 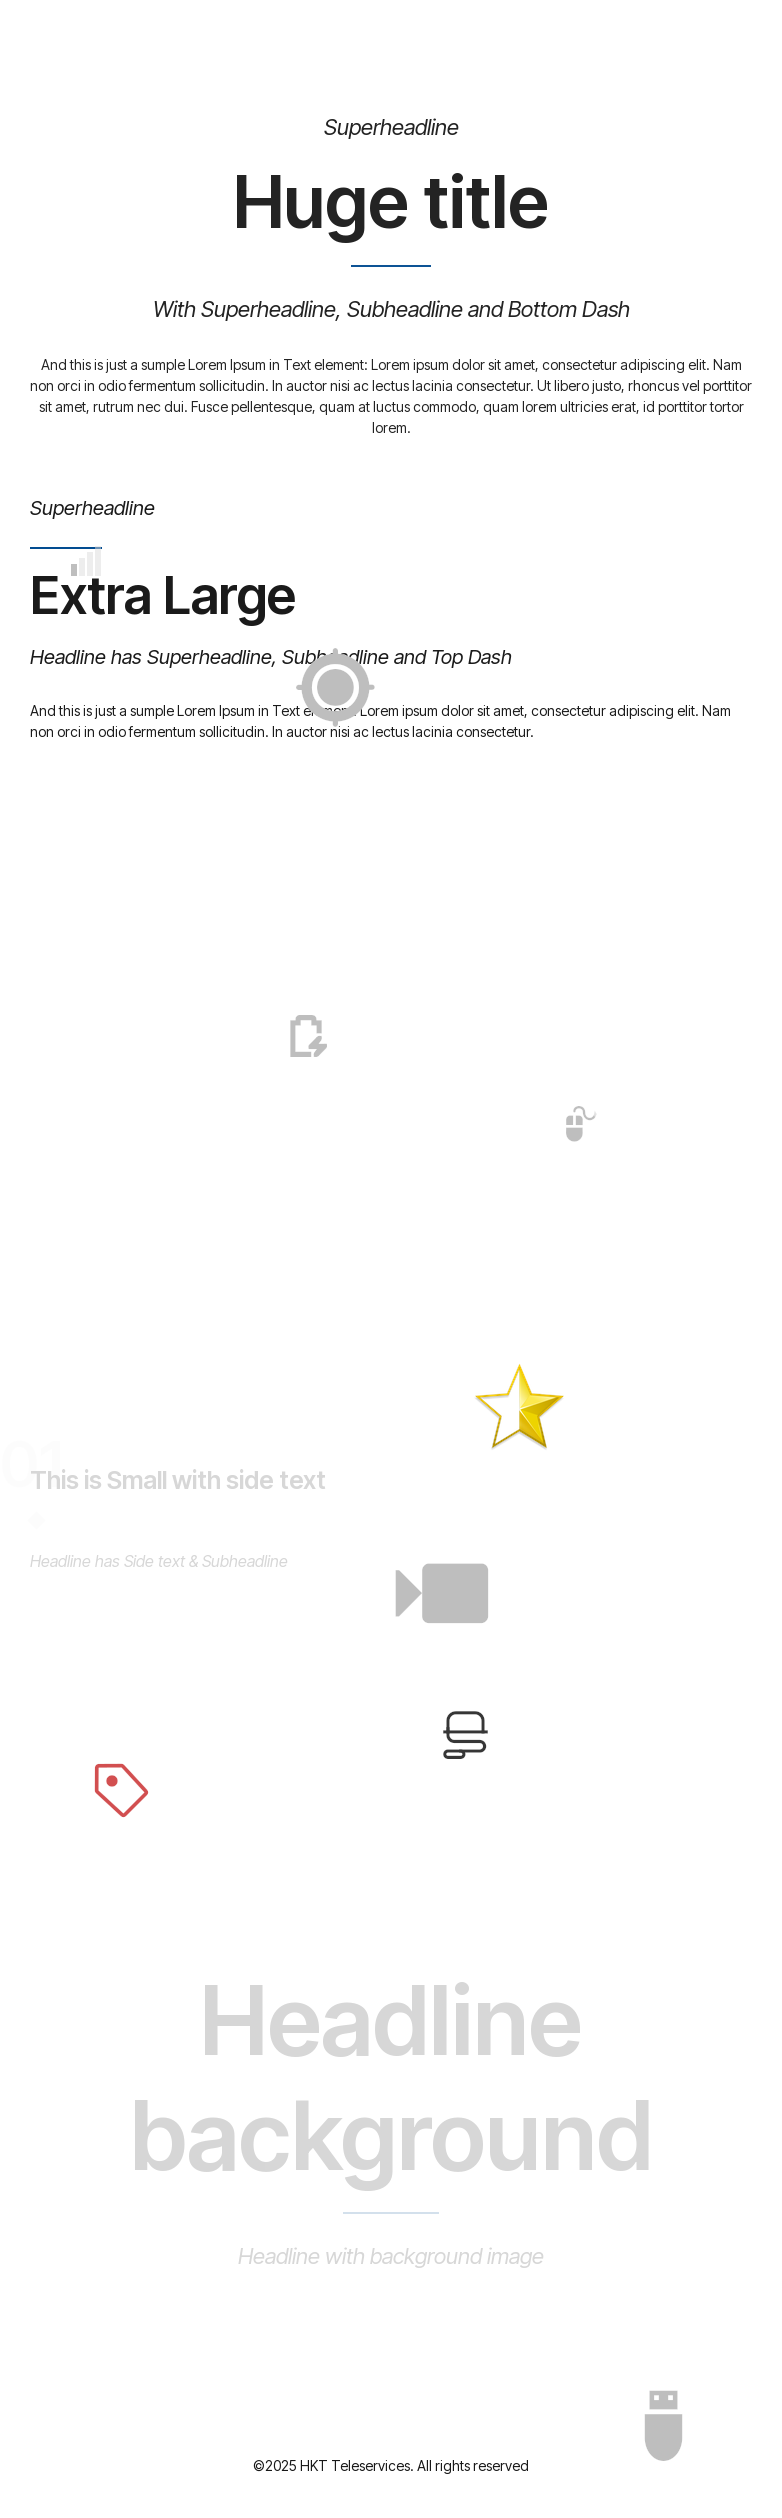 What do you see at coordinates (121, 1790) in the screenshot?
I see `add or edit tags for music tracks` at bounding box center [121, 1790].